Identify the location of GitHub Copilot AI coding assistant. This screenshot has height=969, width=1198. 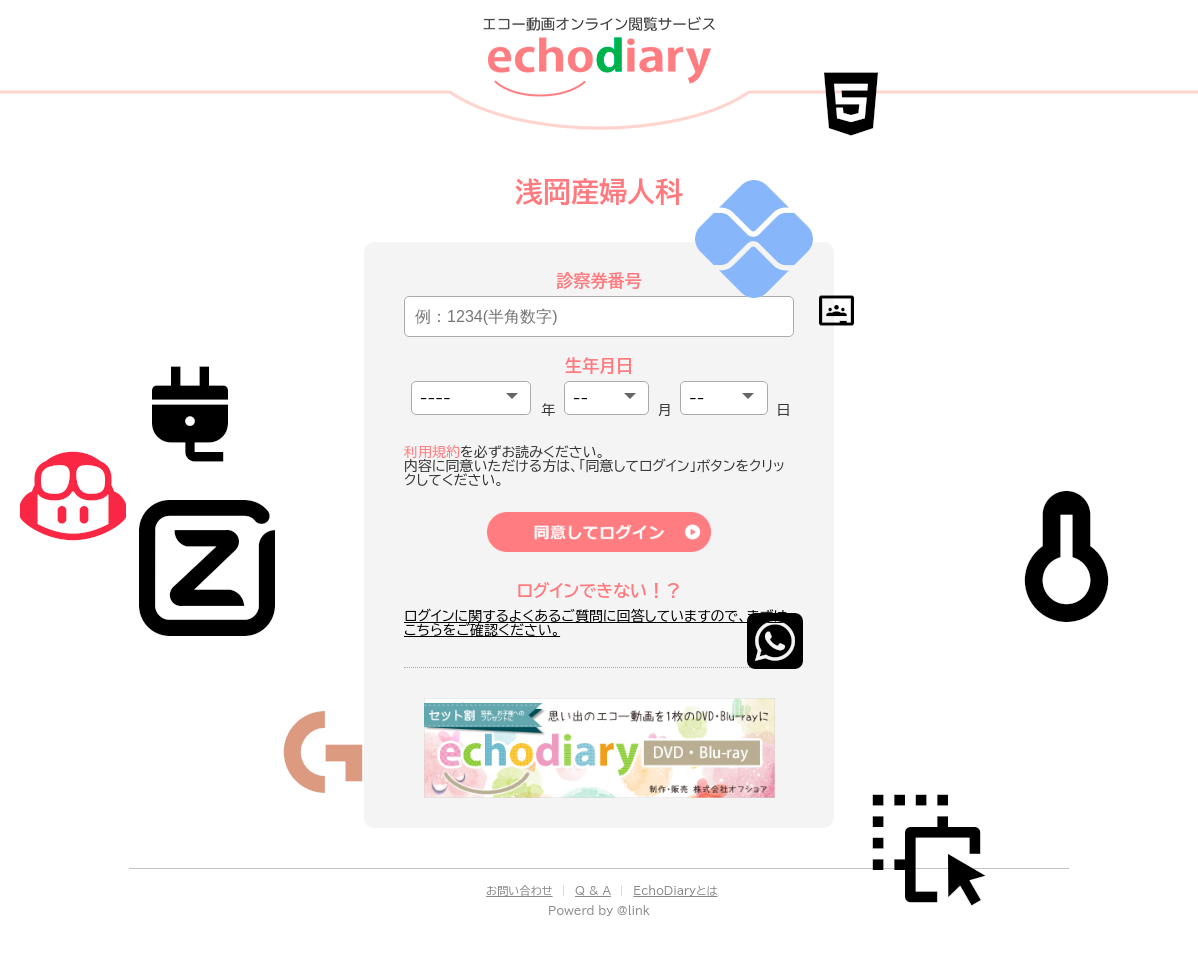
(73, 496).